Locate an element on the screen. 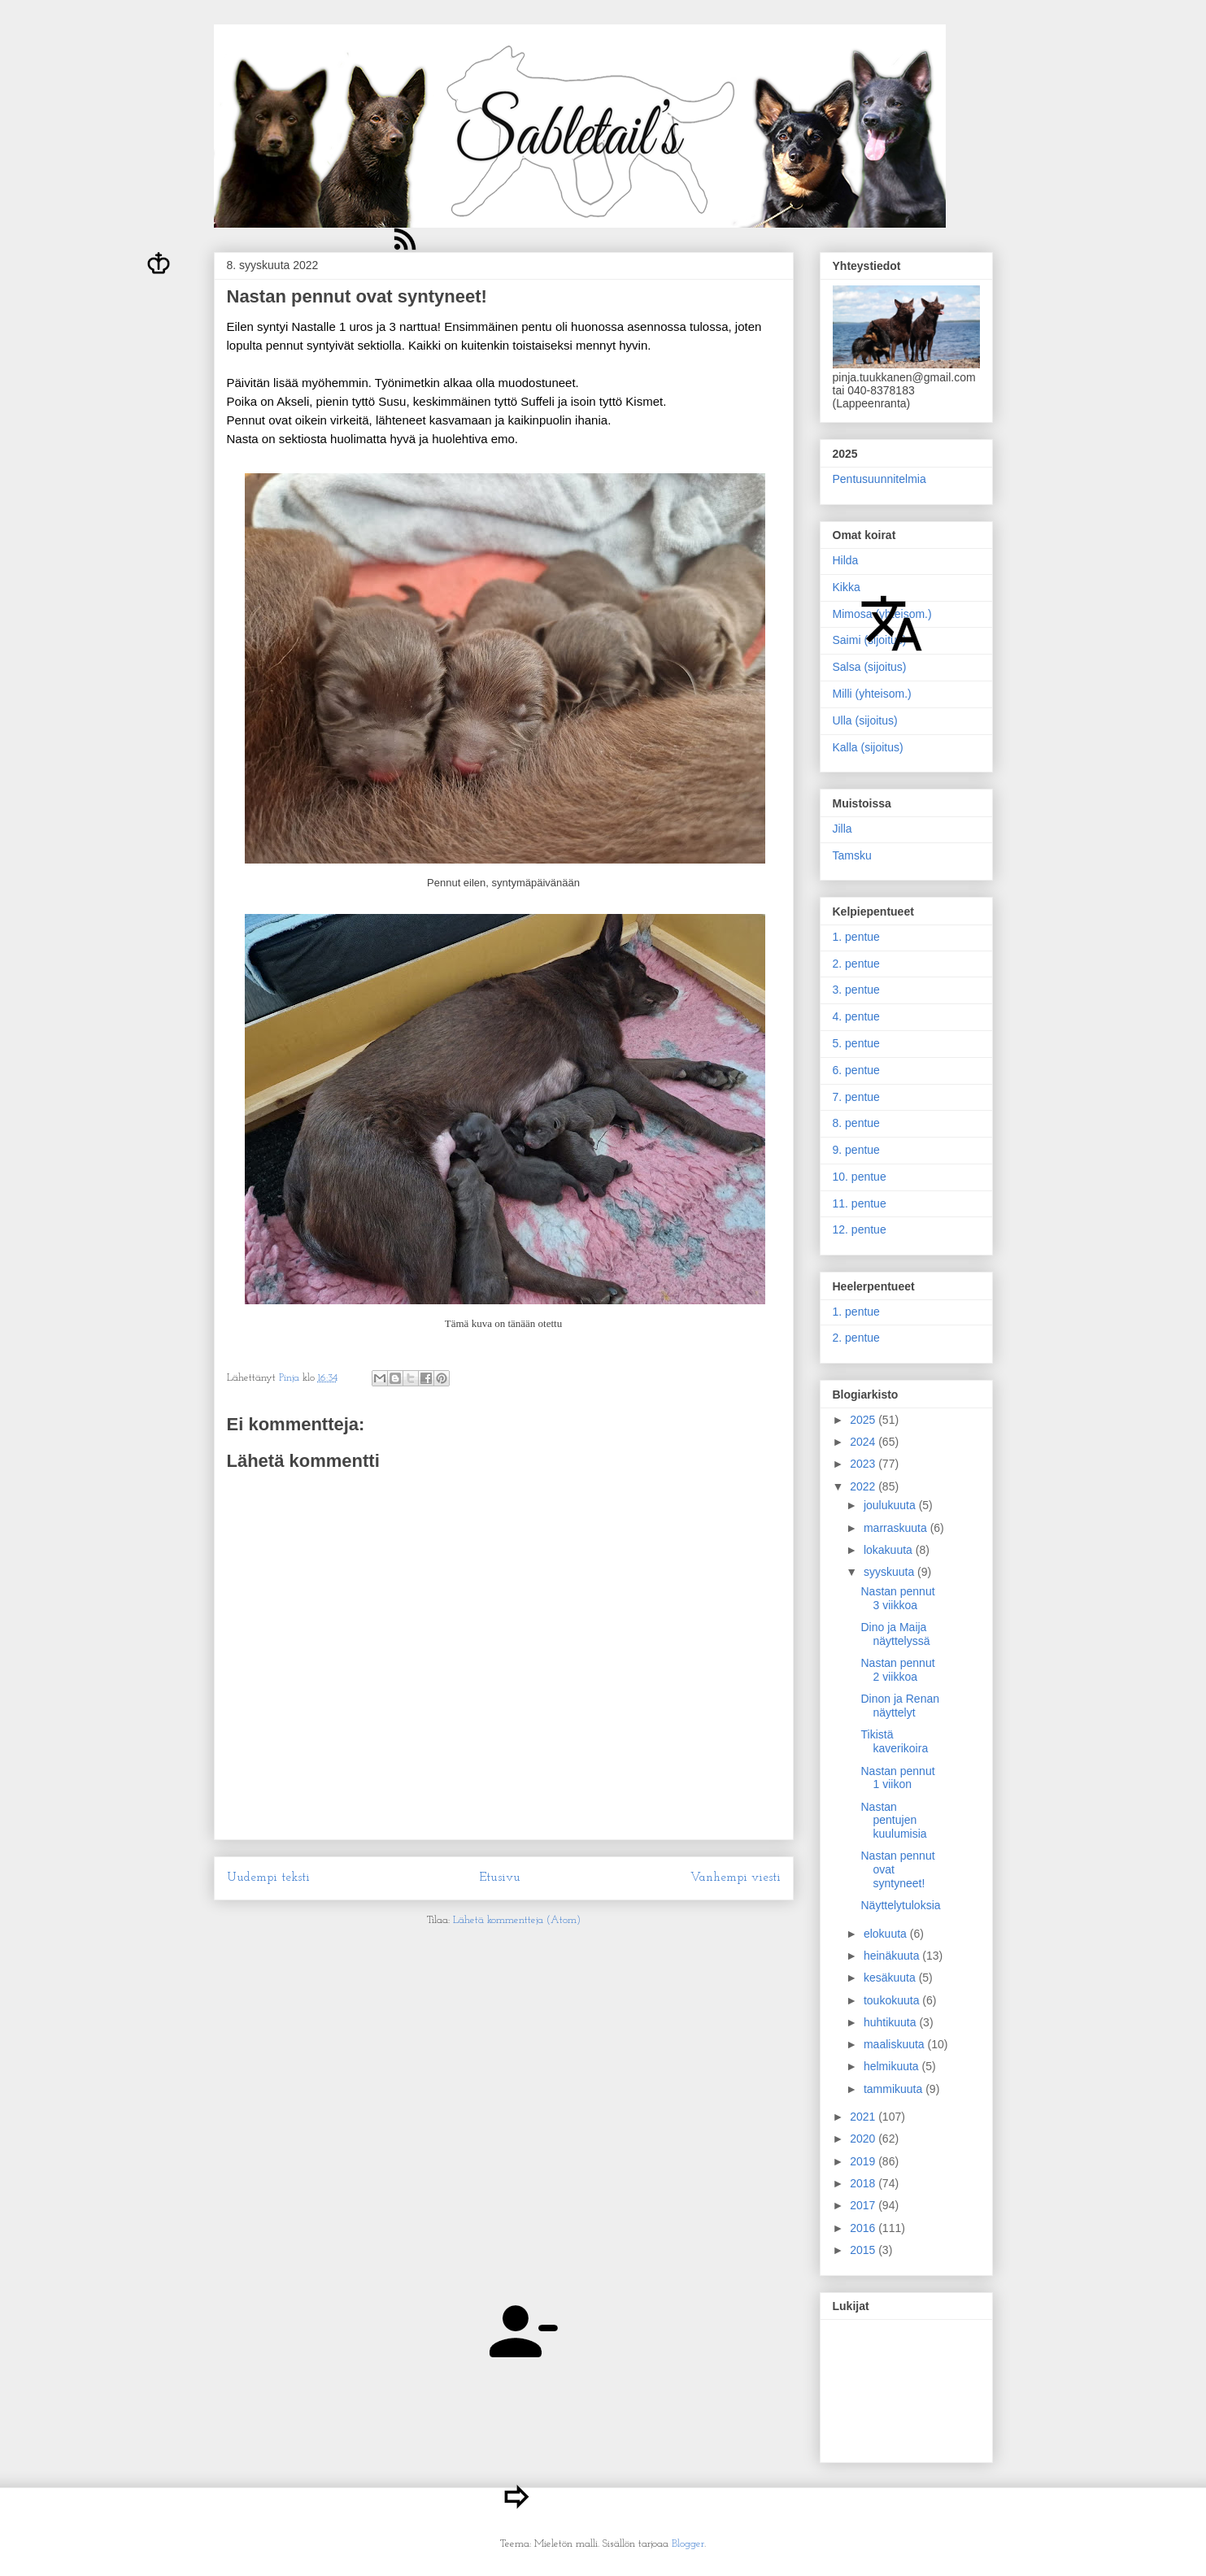  subscribe to RSS feed is located at coordinates (405, 238).